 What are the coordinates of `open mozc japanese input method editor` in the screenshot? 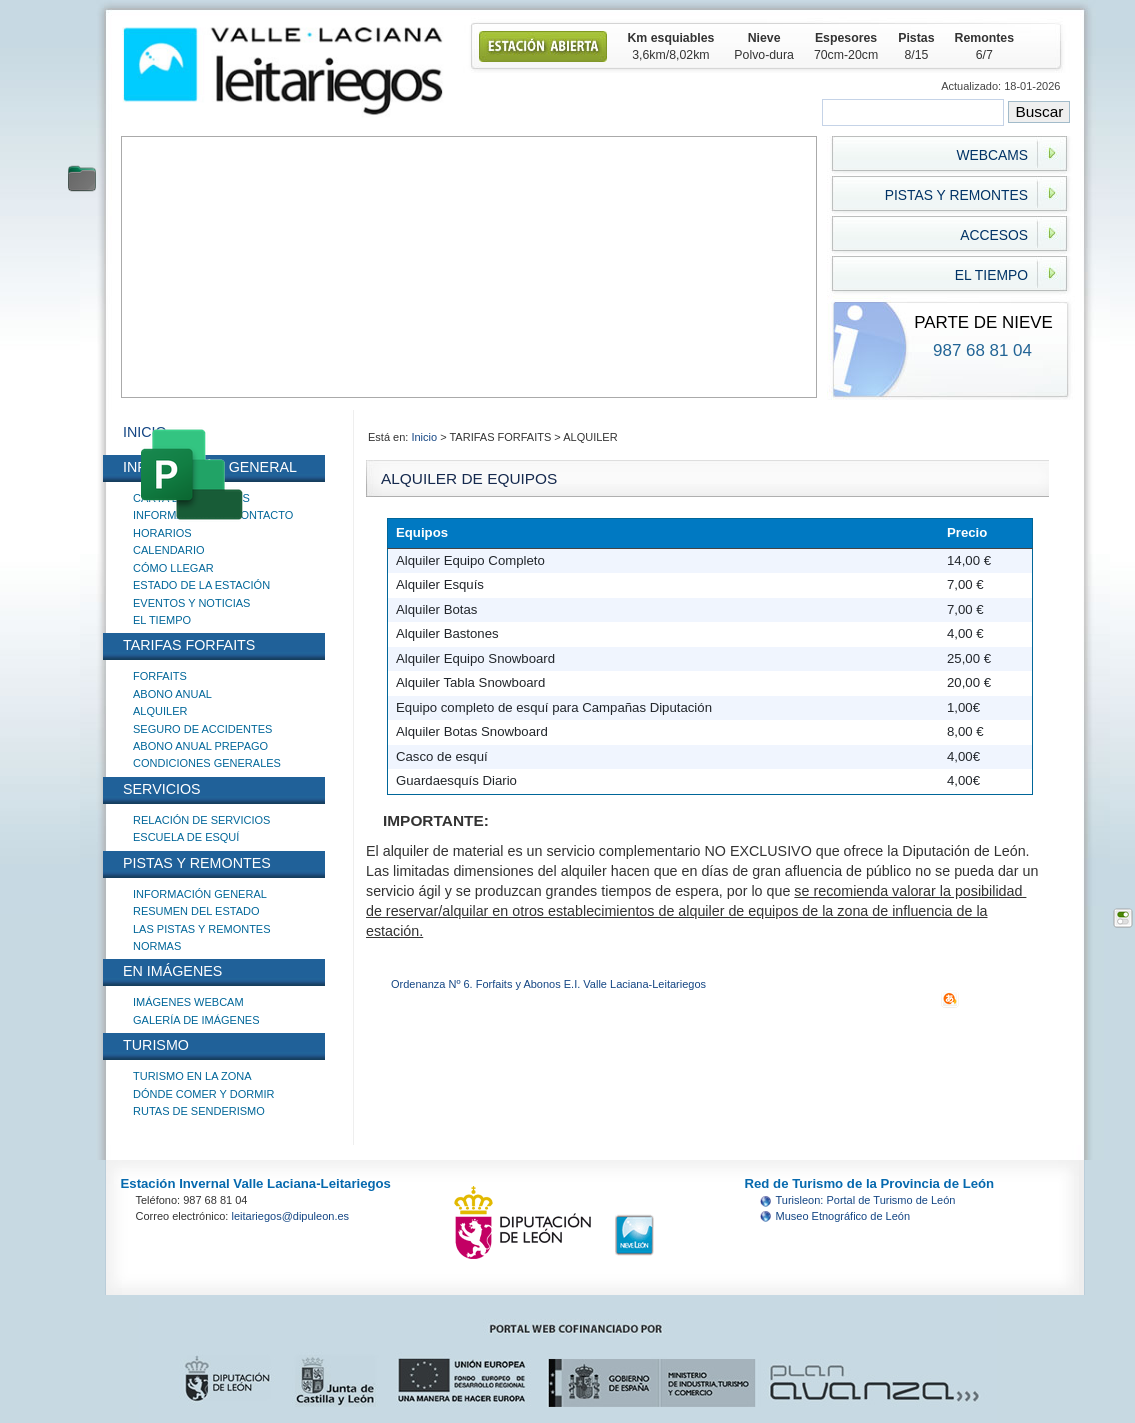 It's located at (950, 999).